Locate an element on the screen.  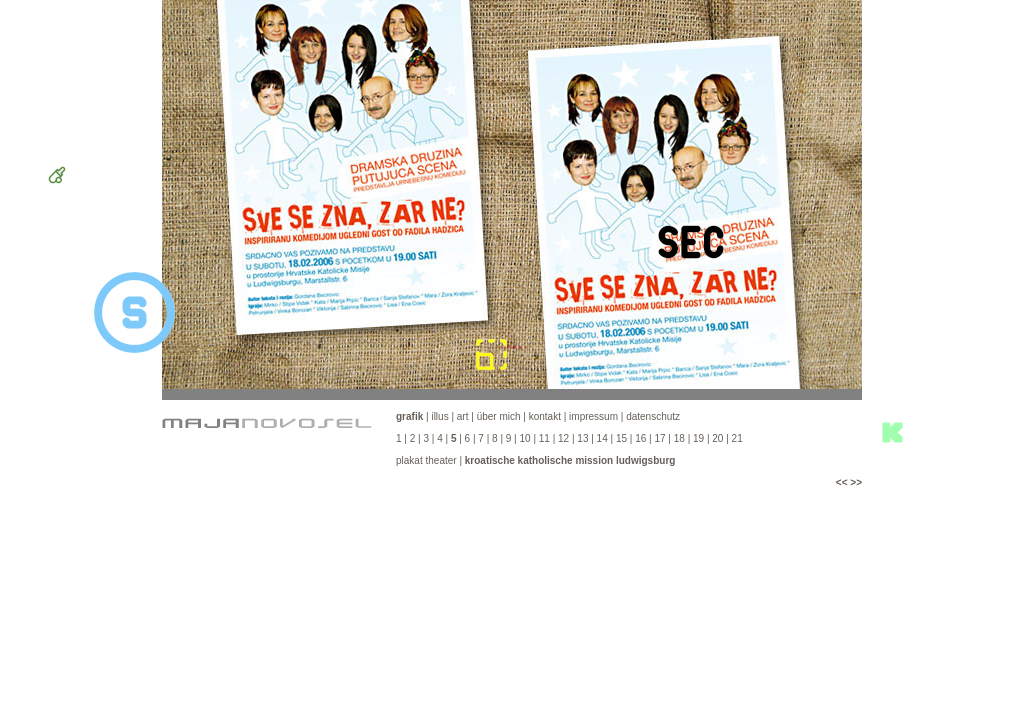
open the Kick streaming platform is located at coordinates (892, 432).